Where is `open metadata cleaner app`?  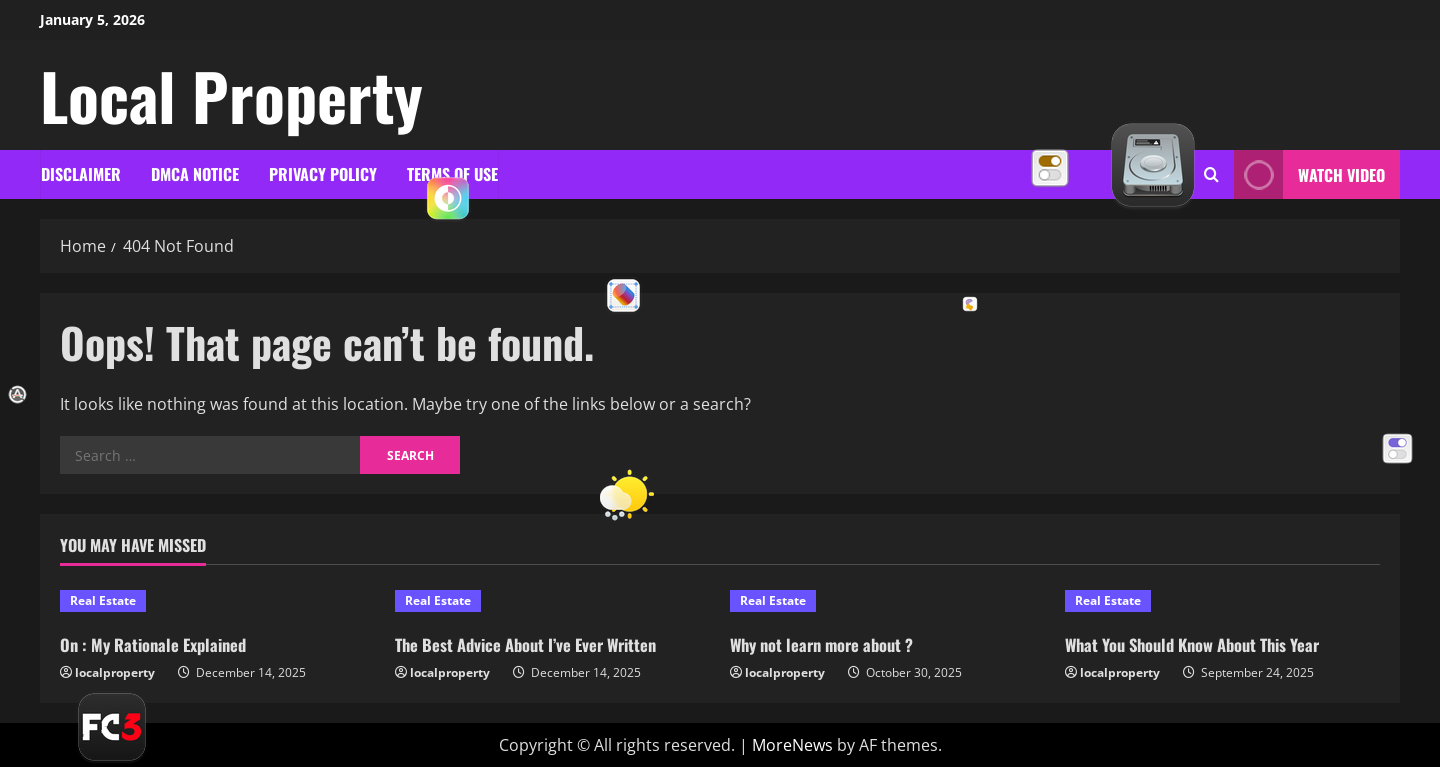
open metadata cleaner app is located at coordinates (970, 304).